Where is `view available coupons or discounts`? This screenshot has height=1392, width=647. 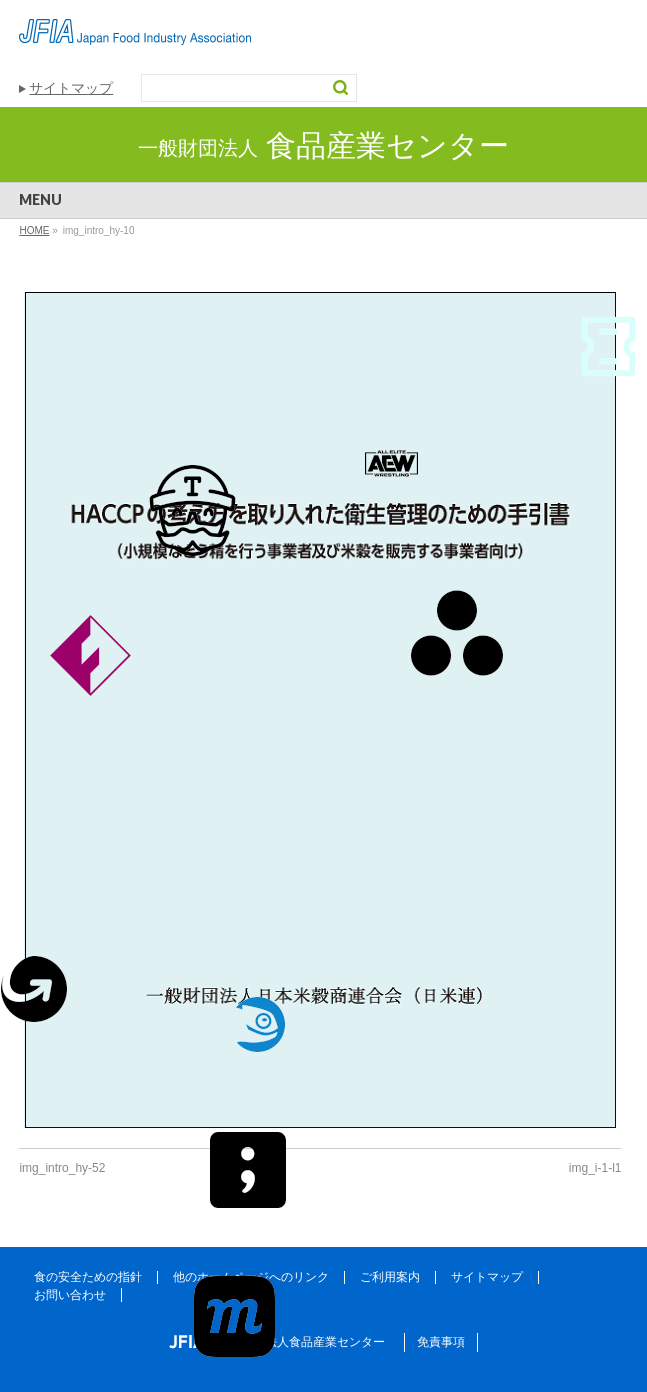 view available coupons or discounts is located at coordinates (608, 346).